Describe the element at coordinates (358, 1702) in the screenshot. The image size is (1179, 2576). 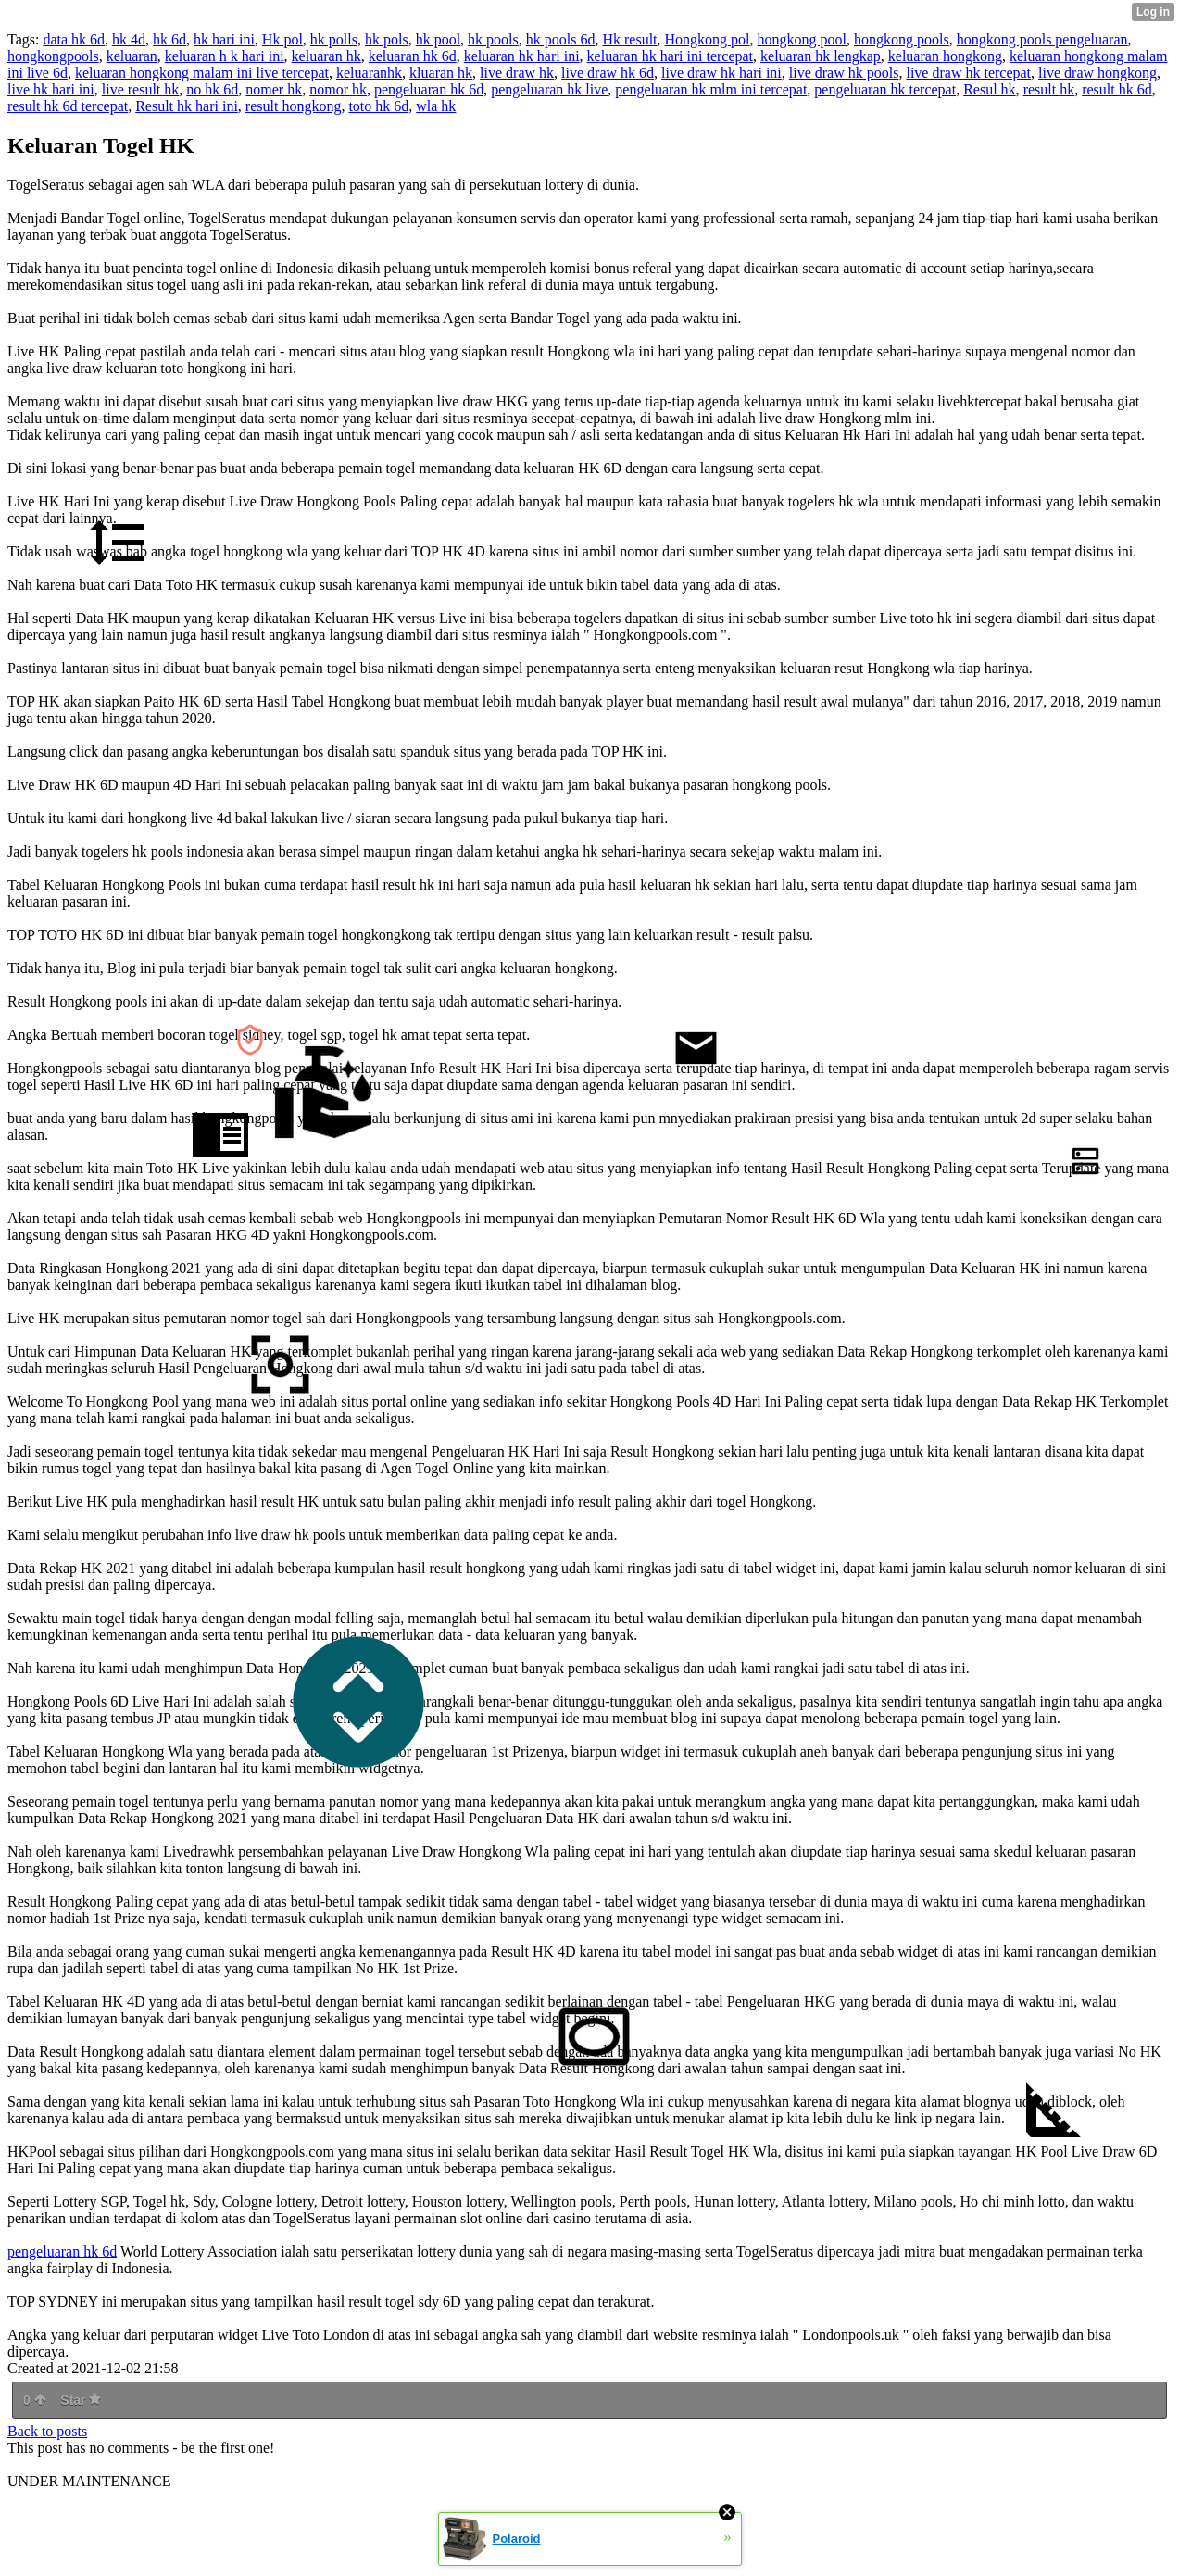
I see `expand or collapse a section` at that location.